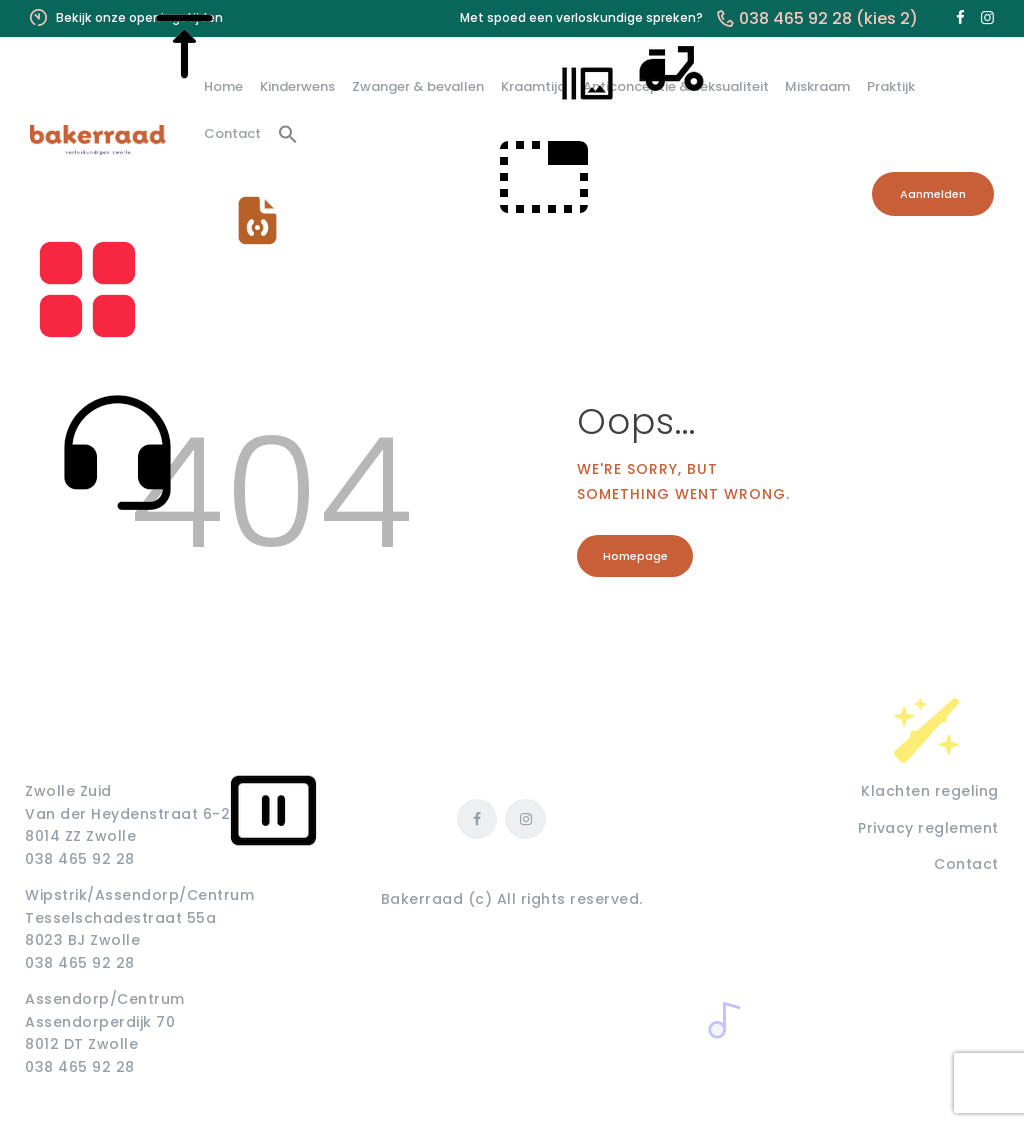 Image resolution: width=1024 pixels, height=1127 pixels. What do you see at coordinates (587, 83) in the screenshot?
I see `enable burst mode for rapid photo capture` at bounding box center [587, 83].